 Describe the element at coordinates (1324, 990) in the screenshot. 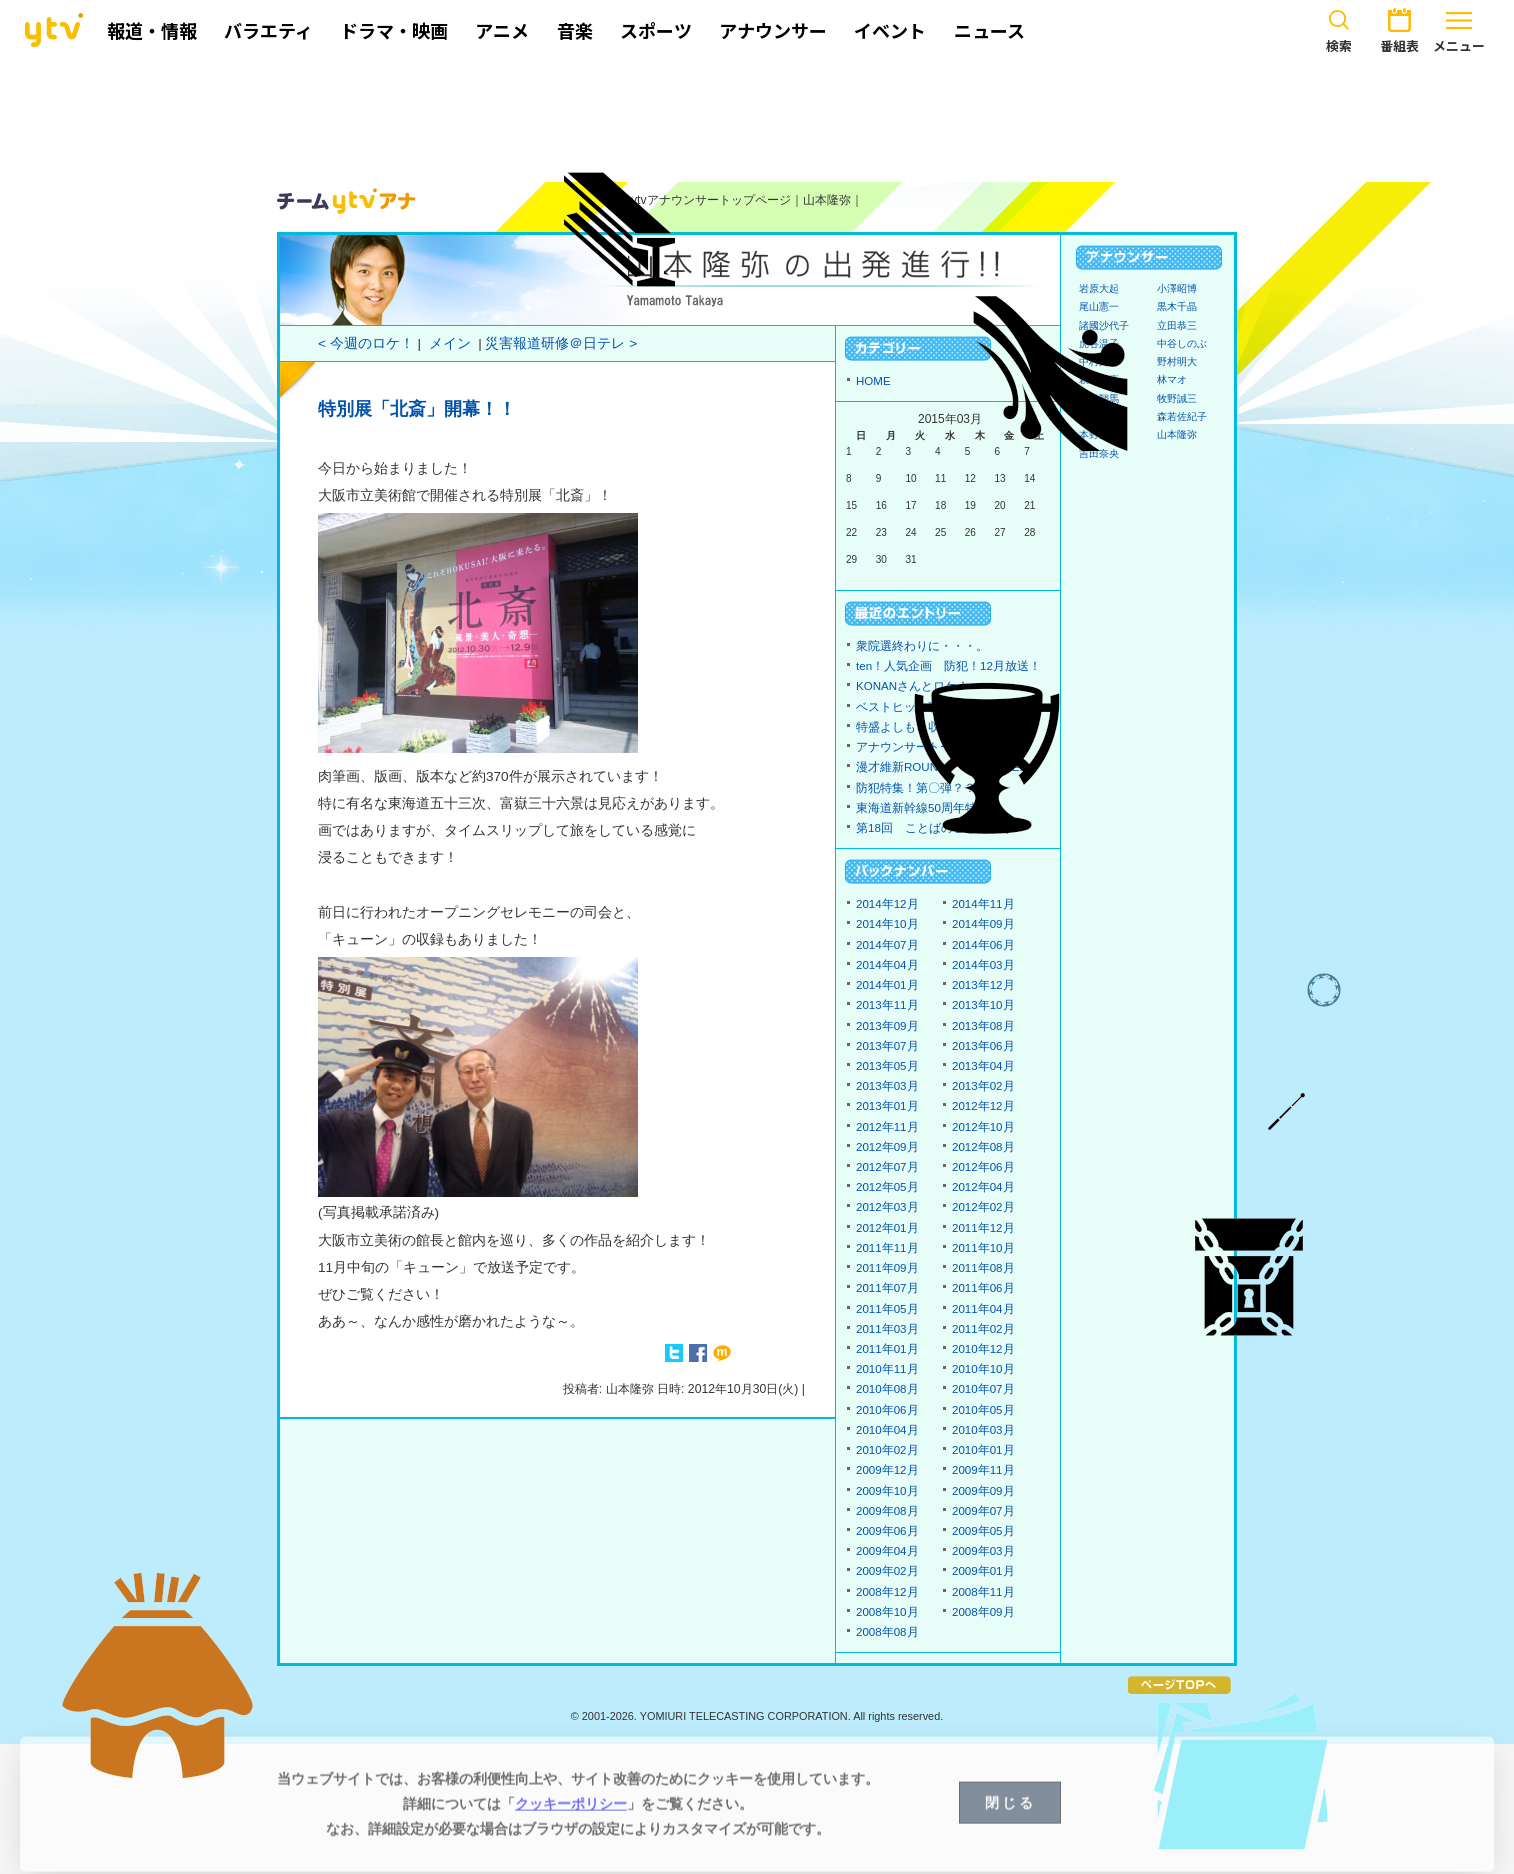

I see `select chakram as your weapon` at that location.